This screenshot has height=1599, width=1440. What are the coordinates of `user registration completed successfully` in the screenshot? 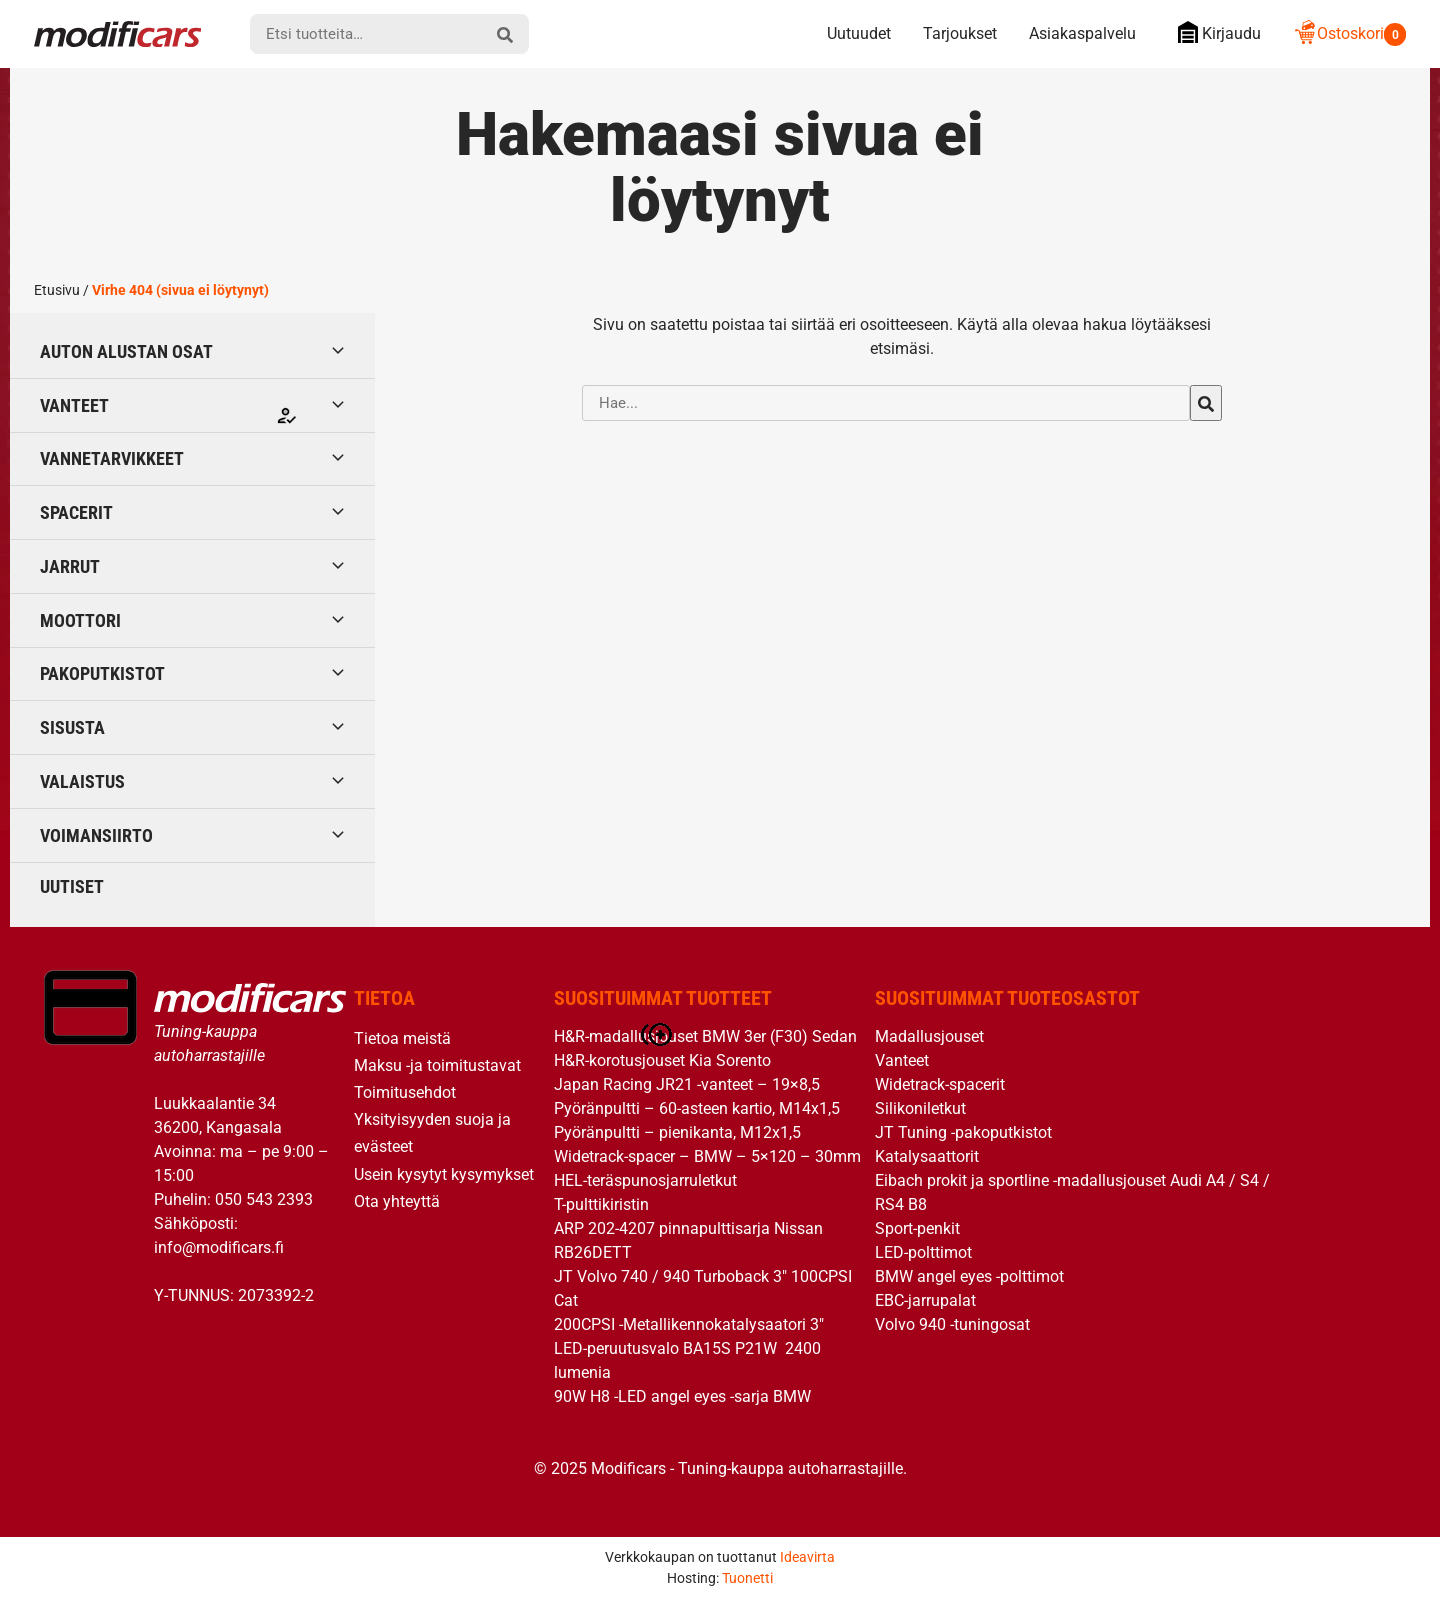 It's located at (286, 415).